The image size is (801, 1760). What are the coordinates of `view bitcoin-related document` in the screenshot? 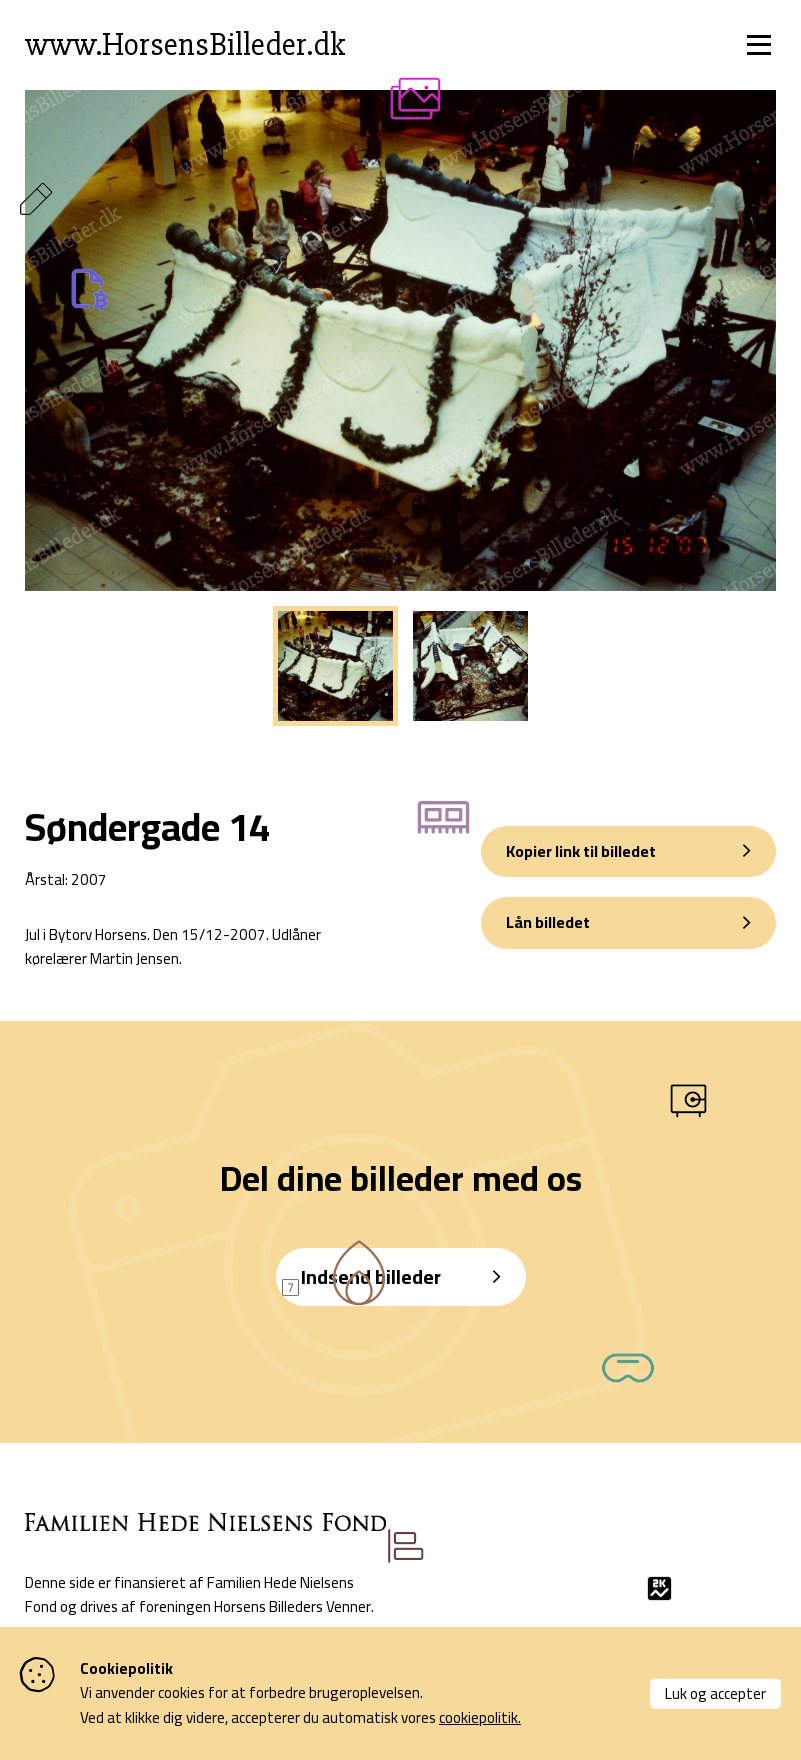 It's located at (87, 288).